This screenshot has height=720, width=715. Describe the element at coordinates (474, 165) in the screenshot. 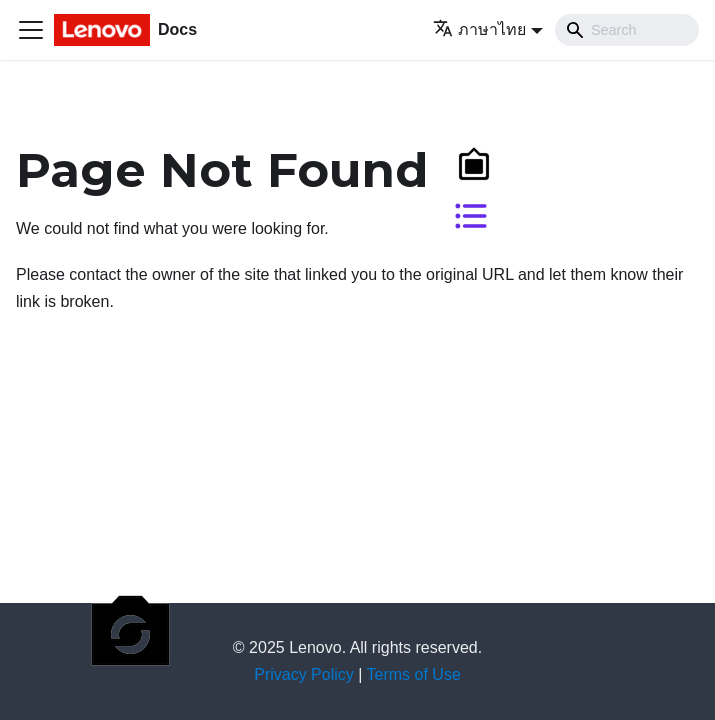

I see `view photo in a decorative frame` at that location.